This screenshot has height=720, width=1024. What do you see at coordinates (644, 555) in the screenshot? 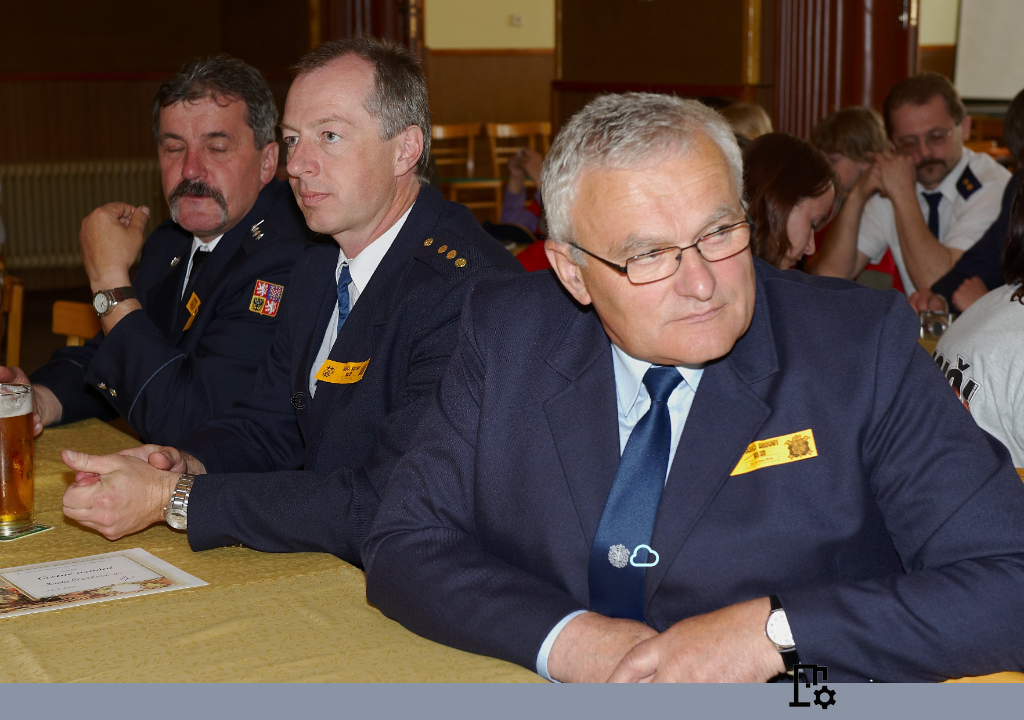
I see `cloud storage or sync status` at bounding box center [644, 555].